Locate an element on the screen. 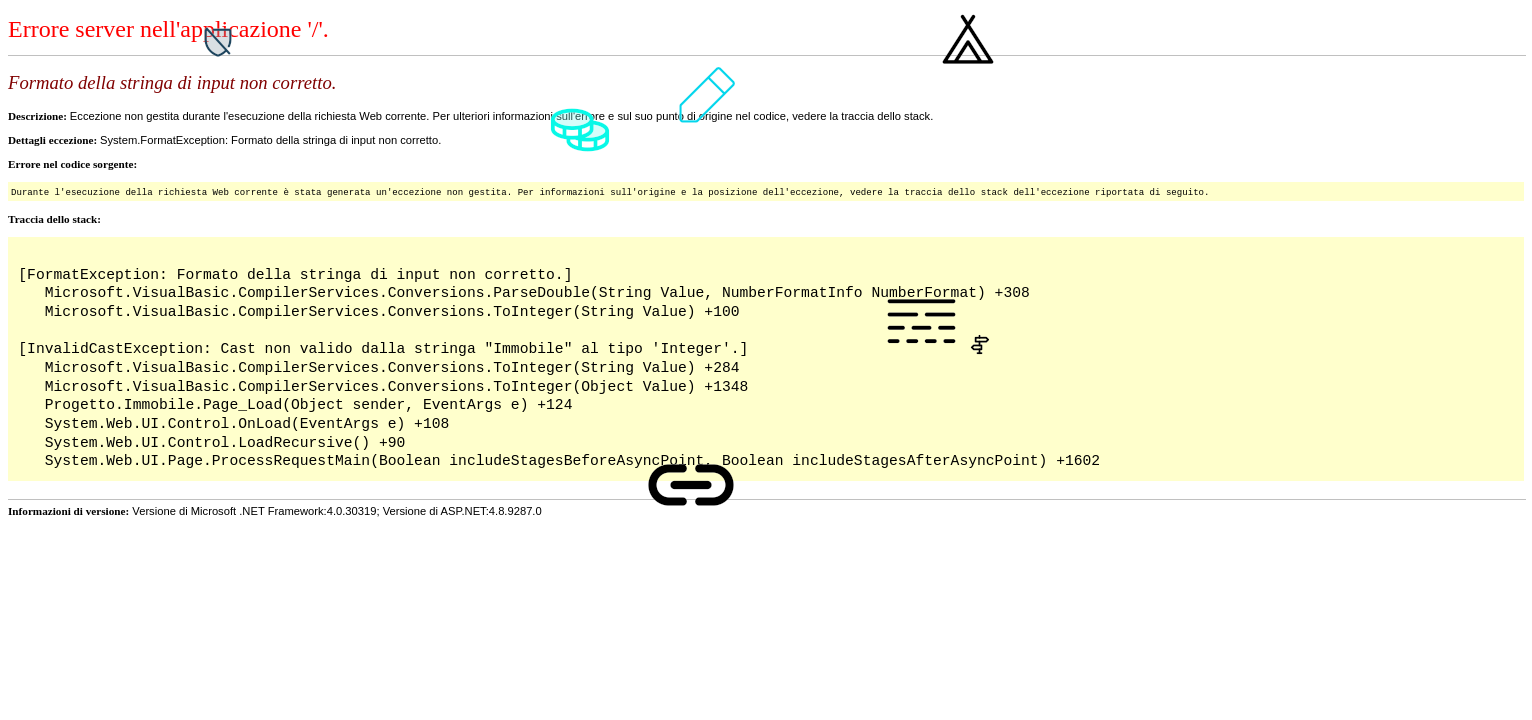  view your coin balance or currency is located at coordinates (580, 130).